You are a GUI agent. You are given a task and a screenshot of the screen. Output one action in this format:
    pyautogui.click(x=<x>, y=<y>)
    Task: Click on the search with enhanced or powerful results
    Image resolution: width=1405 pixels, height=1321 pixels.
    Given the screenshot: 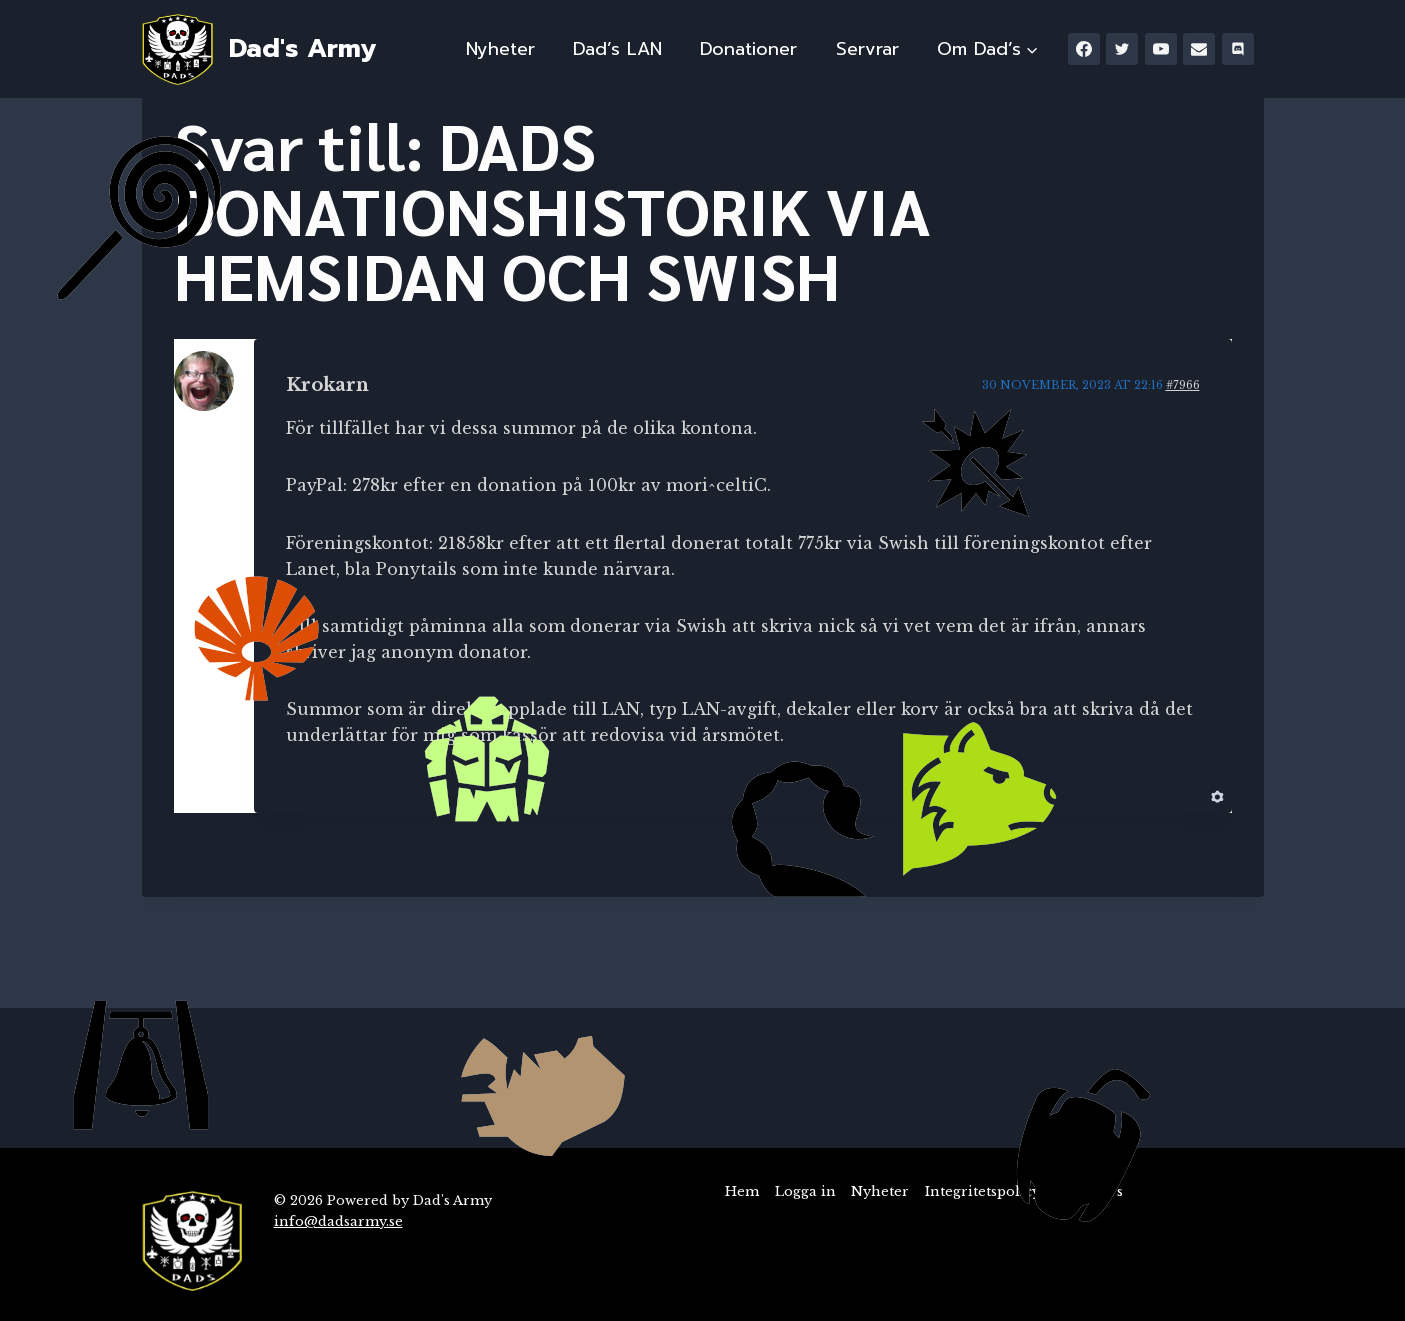 What is the action you would take?
    pyautogui.click(x=975, y=462)
    